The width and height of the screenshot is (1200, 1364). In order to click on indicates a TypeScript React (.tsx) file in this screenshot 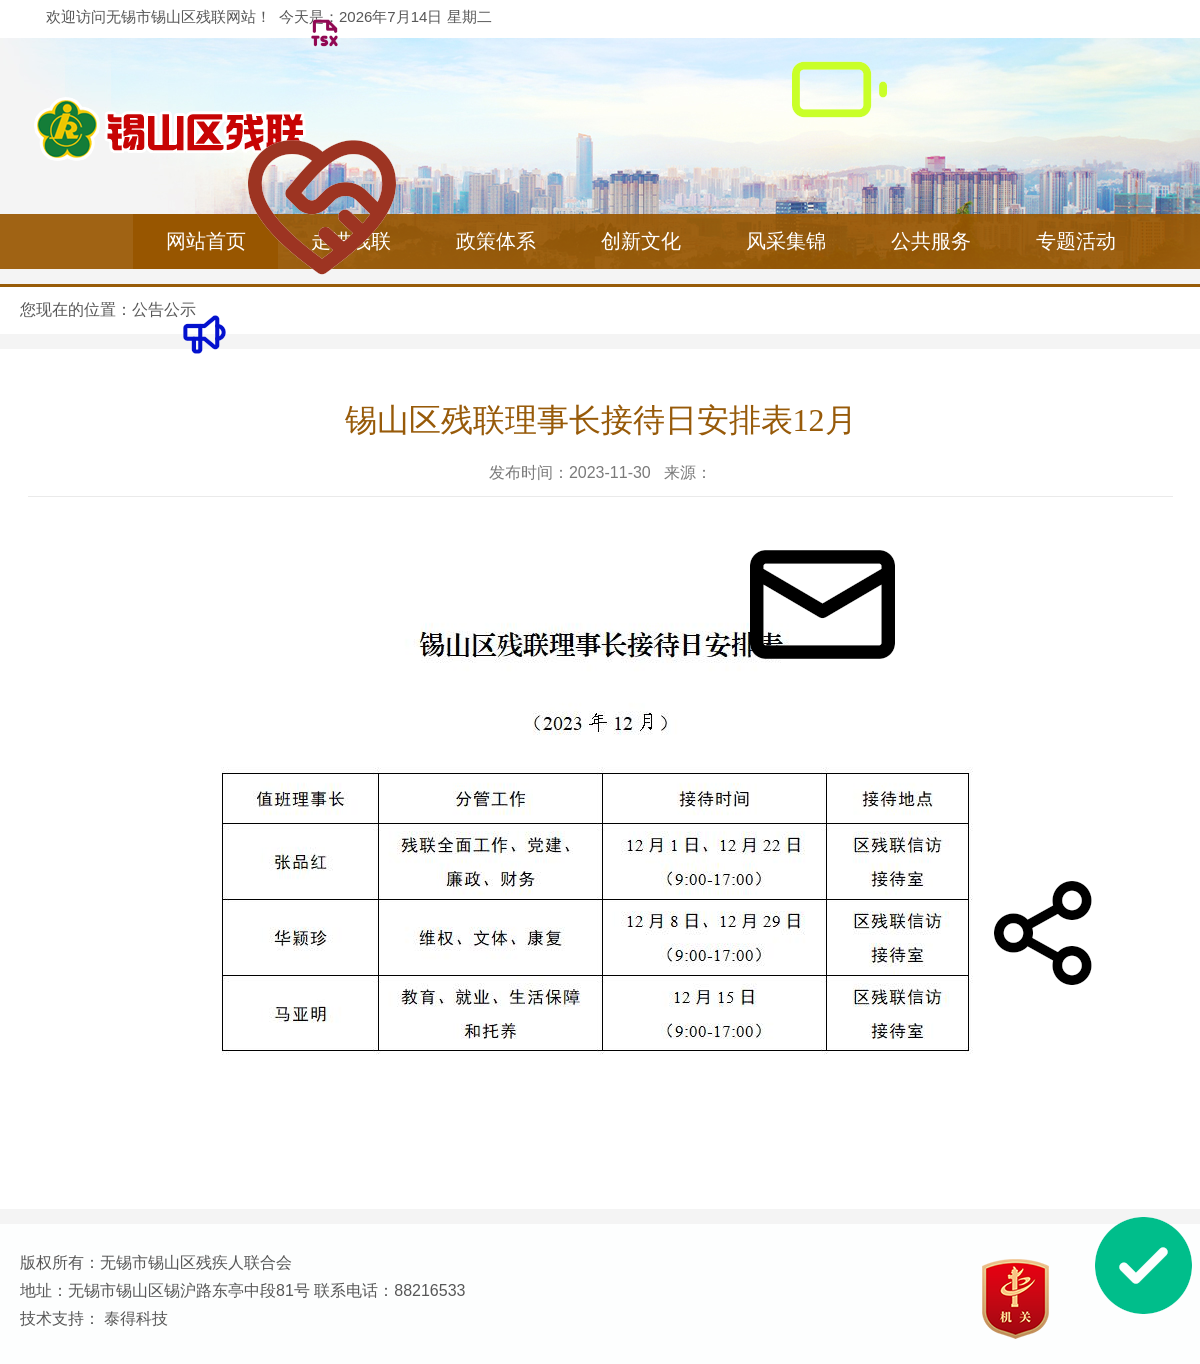, I will do `click(325, 34)`.